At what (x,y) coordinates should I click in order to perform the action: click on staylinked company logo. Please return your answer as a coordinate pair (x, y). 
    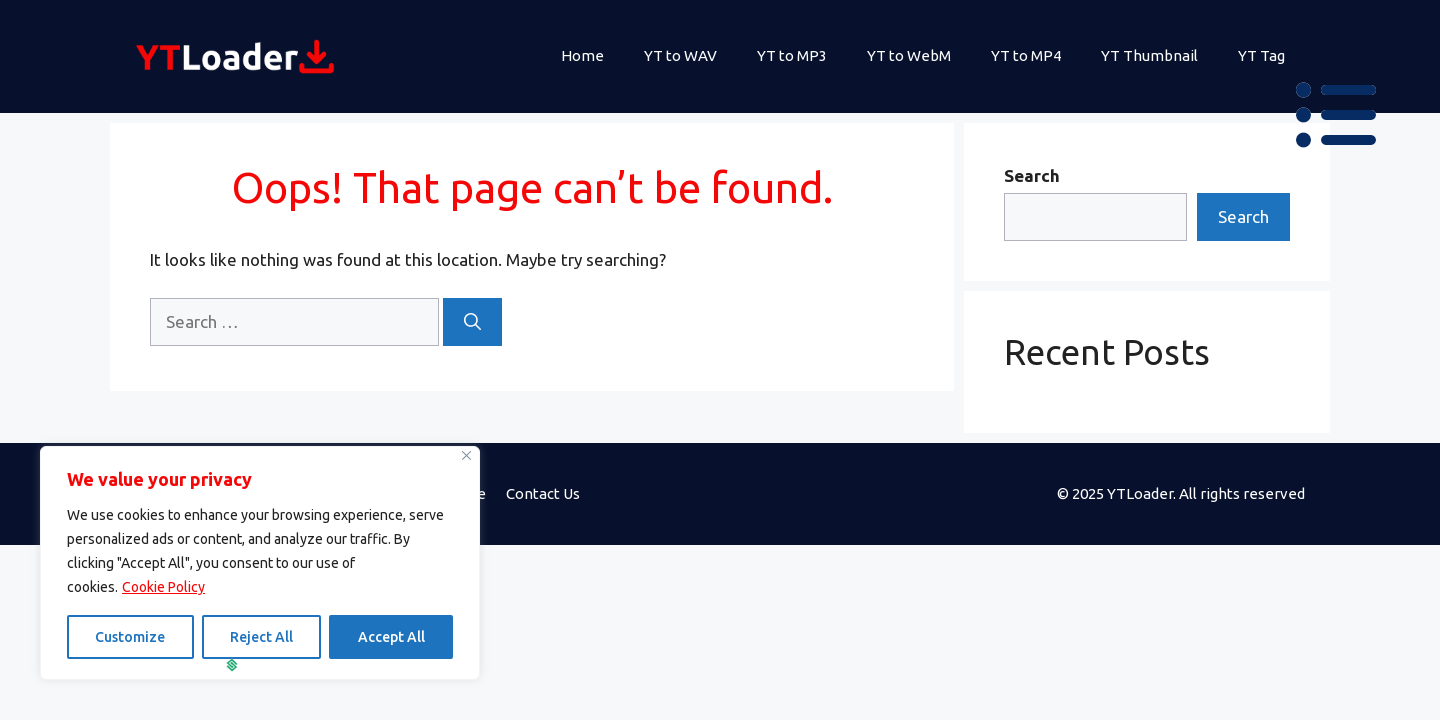
    Looking at the image, I should click on (232, 665).